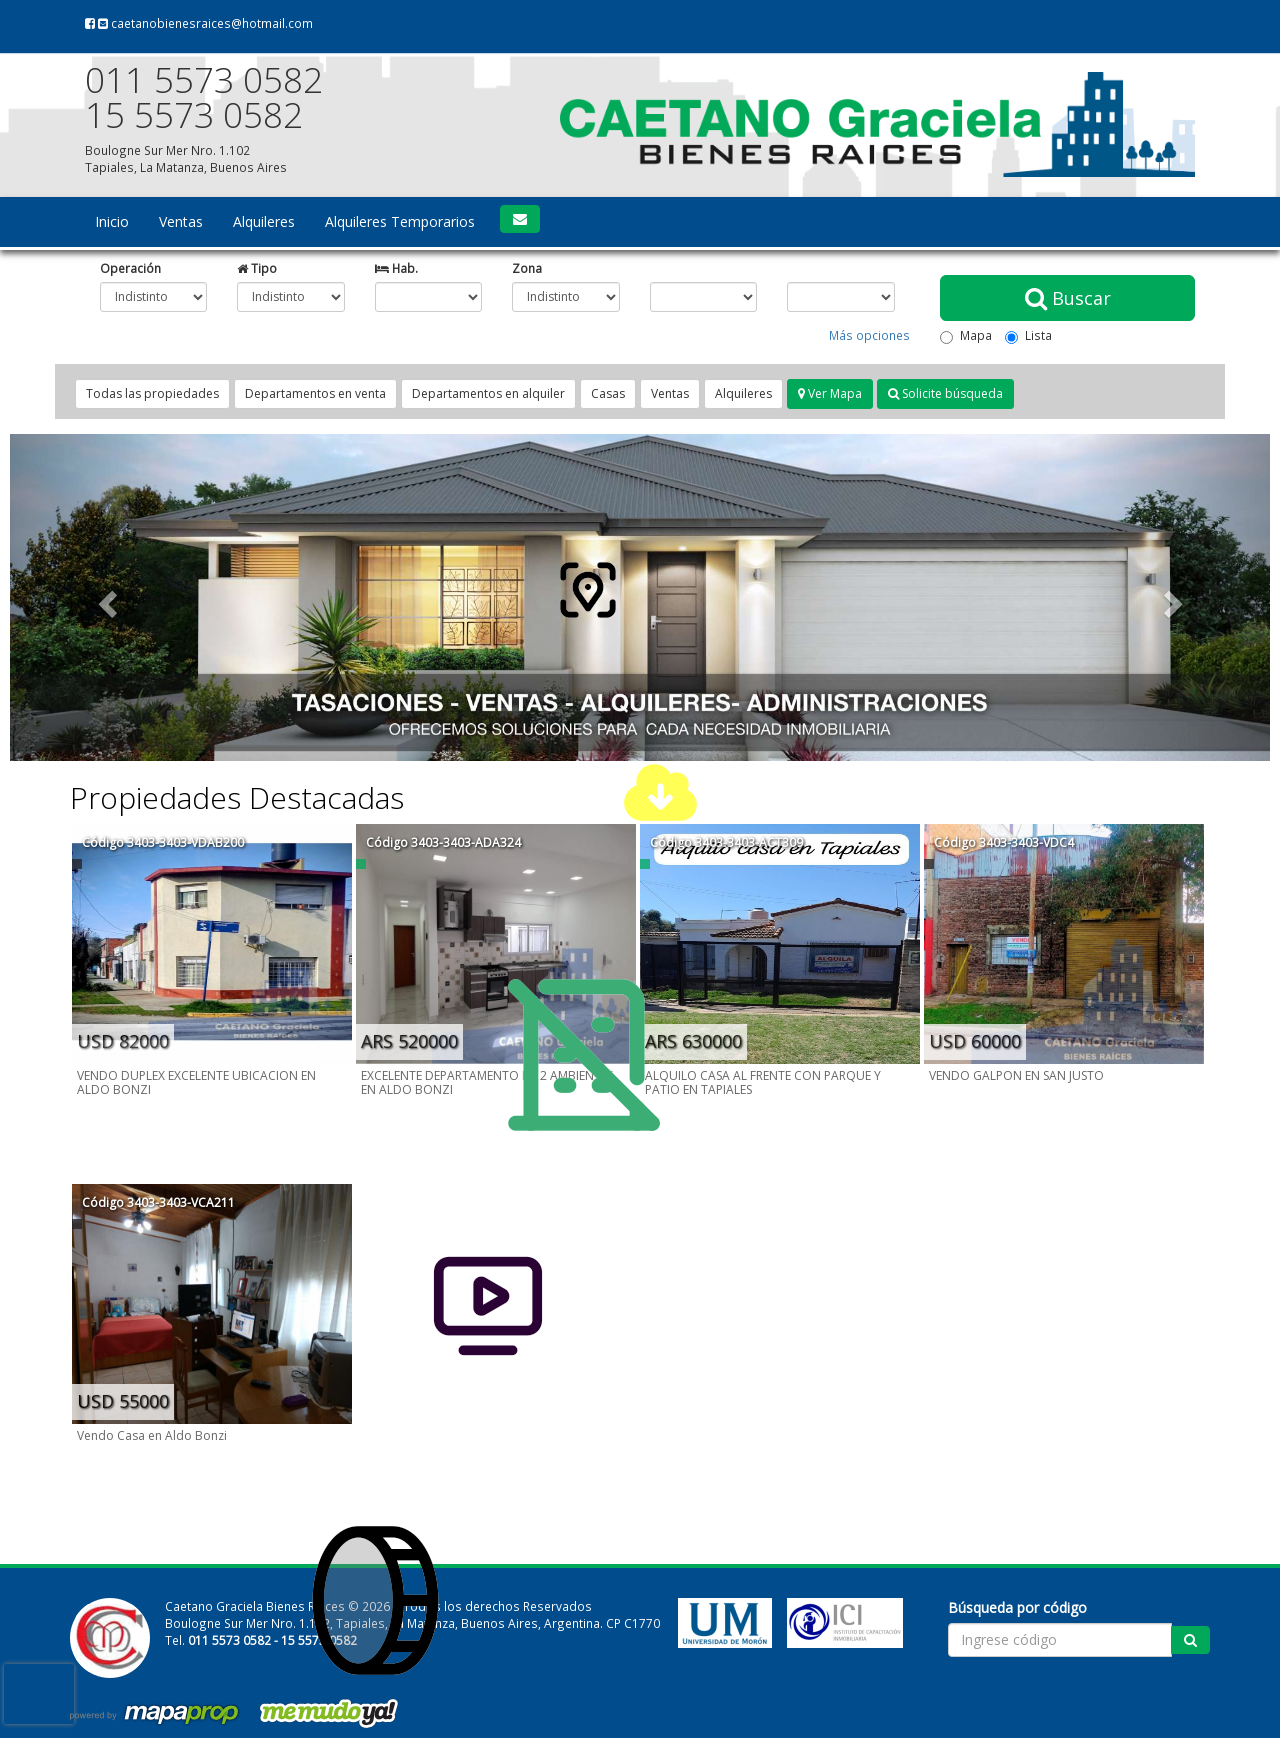 The height and width of the screenshot is (1738, 1280). I want to click on building or location unavailable, so click(584, 1055).